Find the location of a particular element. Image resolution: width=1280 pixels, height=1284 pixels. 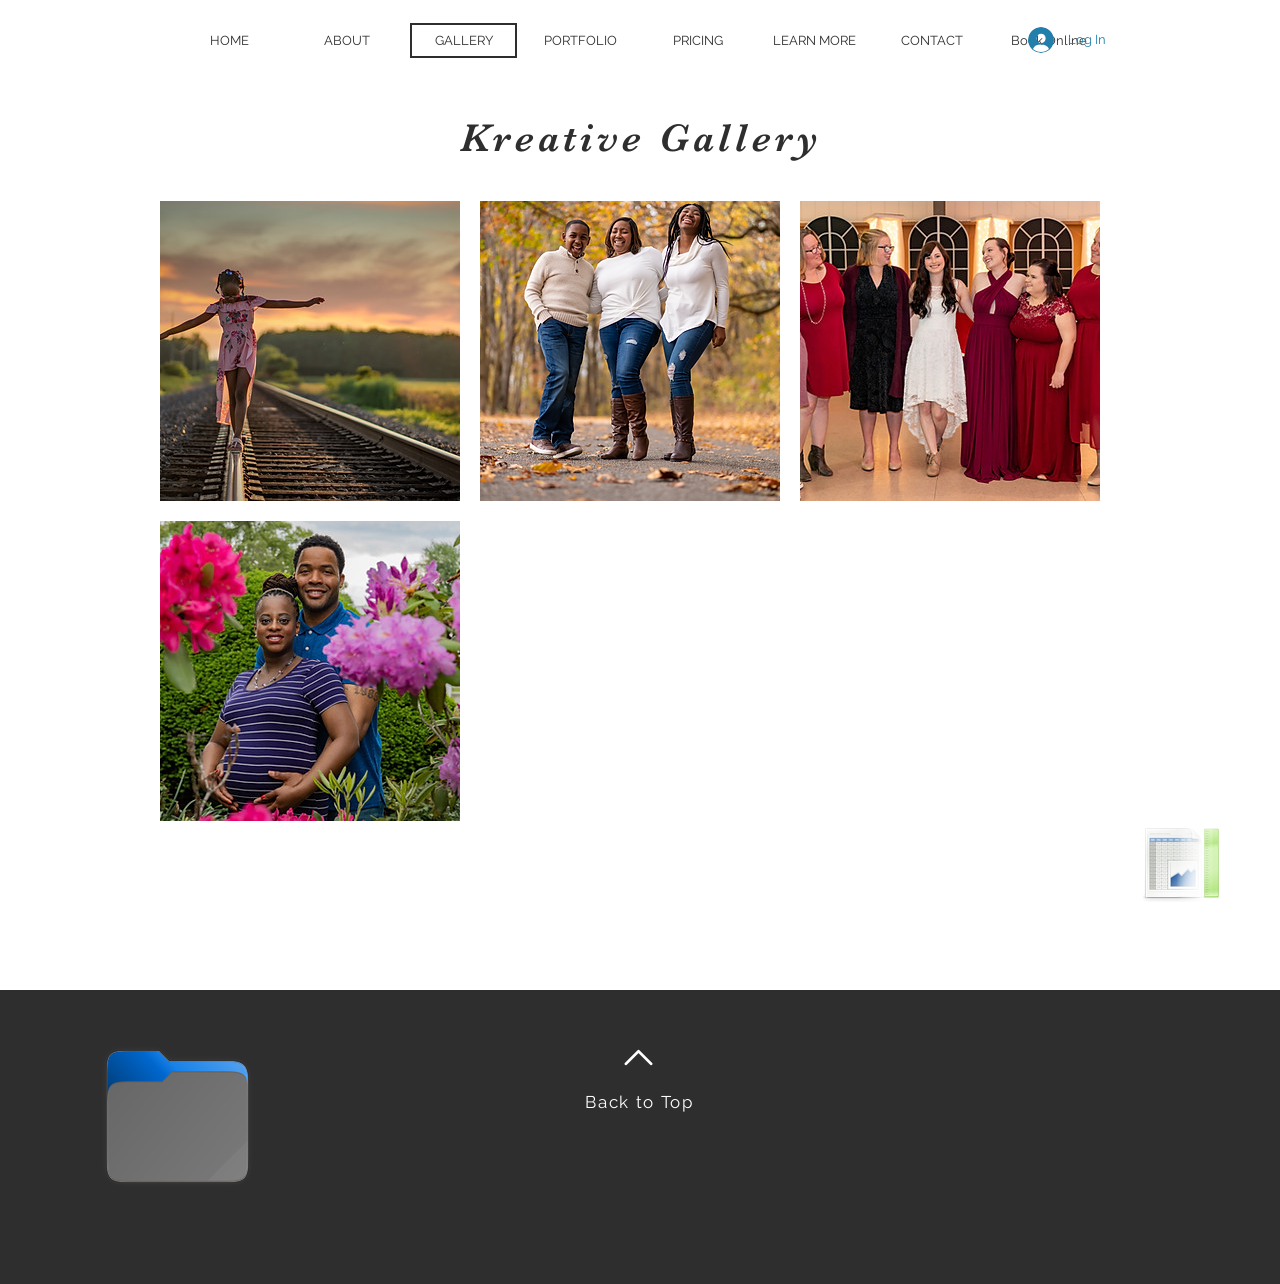

open a folder to view its contents is located at coordinates (177, 1116).